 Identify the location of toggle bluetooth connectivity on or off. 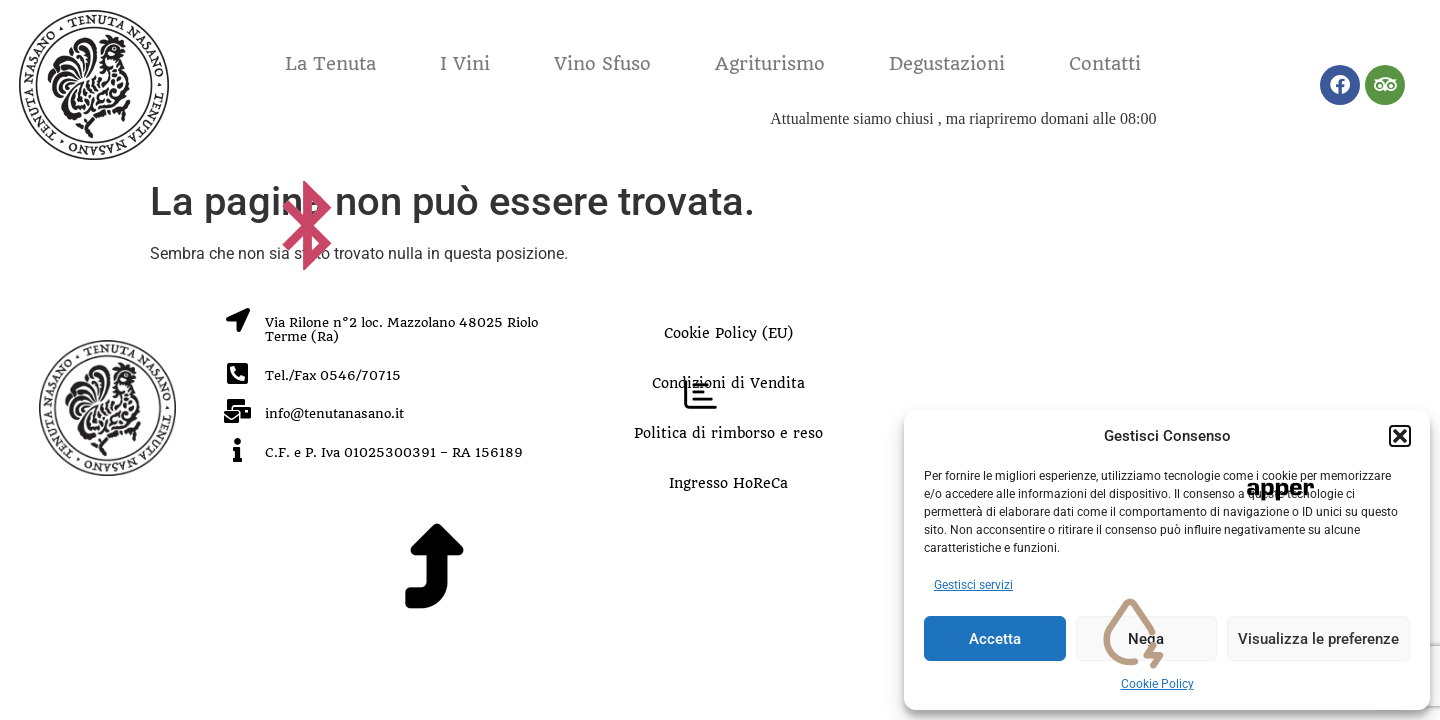
(307, 225).